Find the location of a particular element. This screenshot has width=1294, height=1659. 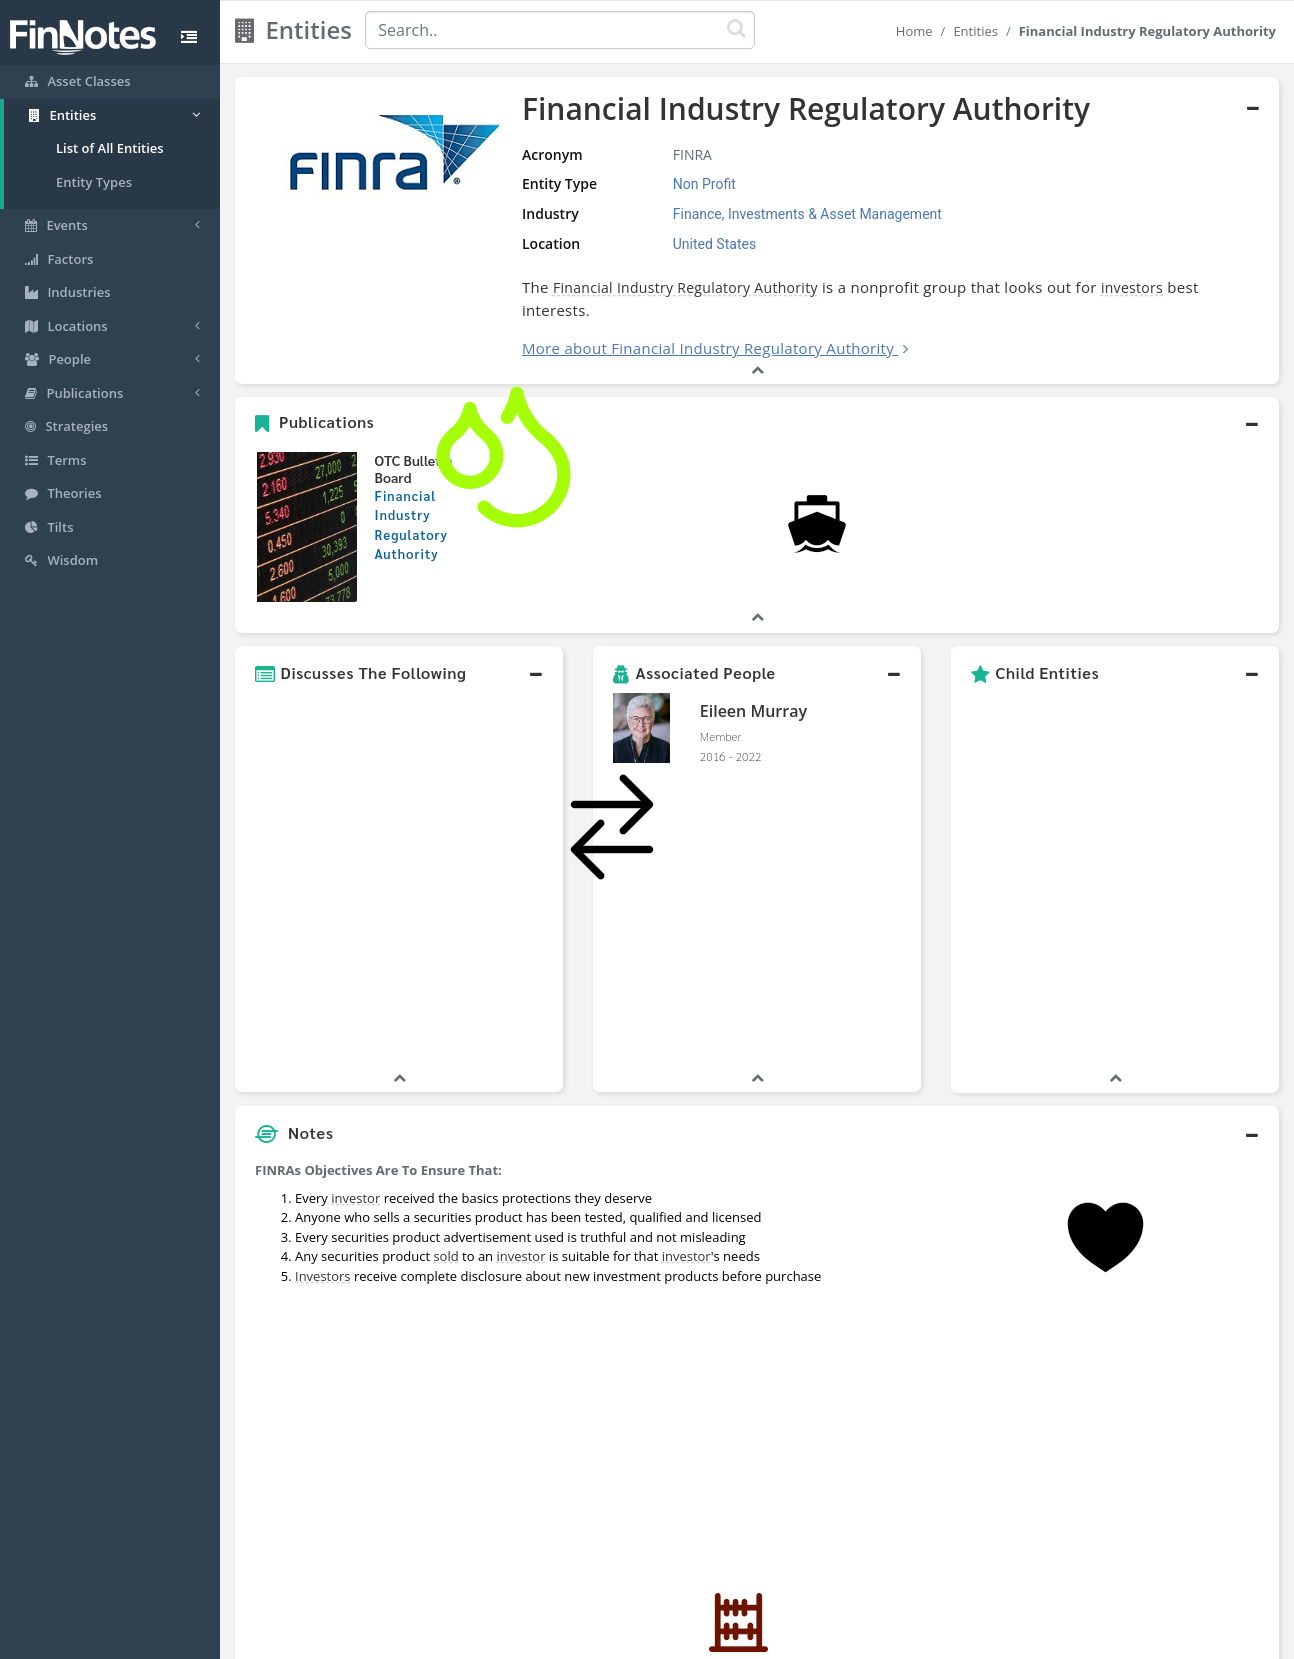

indicates humidity or moisture level is located at coordinates (503, 453).